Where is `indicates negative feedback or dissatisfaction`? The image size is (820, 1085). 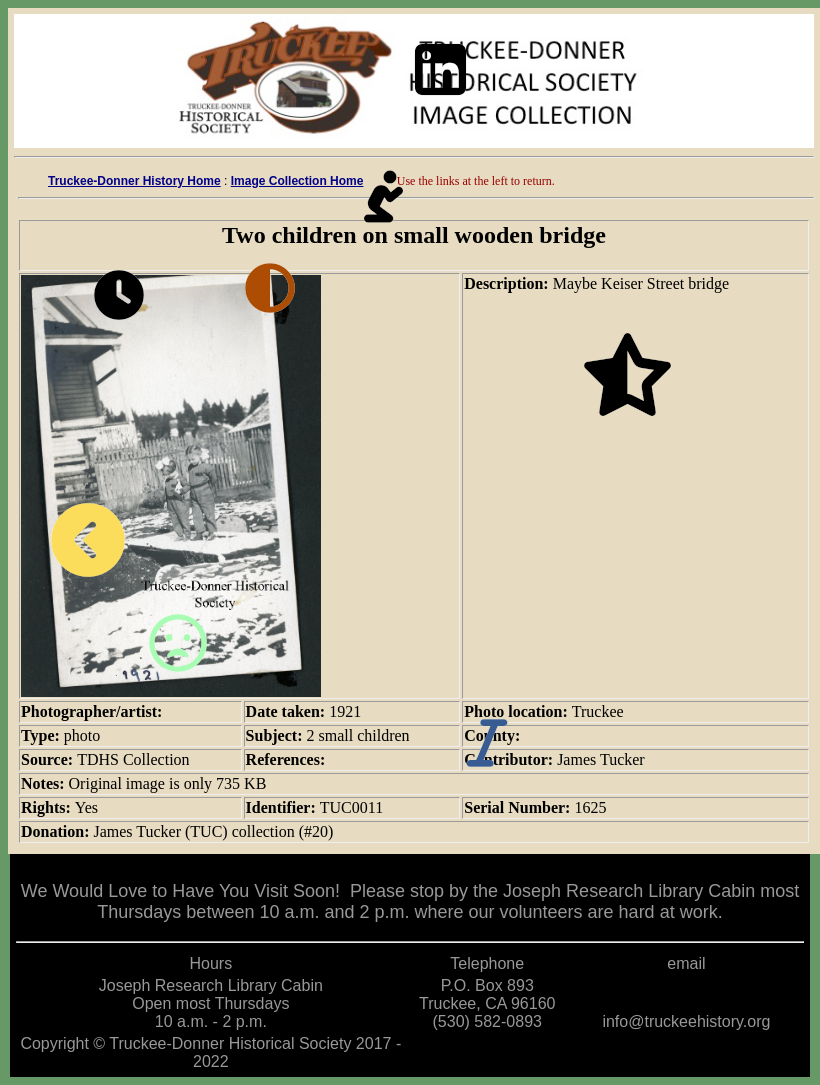 indicates negative feedback or dissatisfaction is located at coordinates (178, 643).